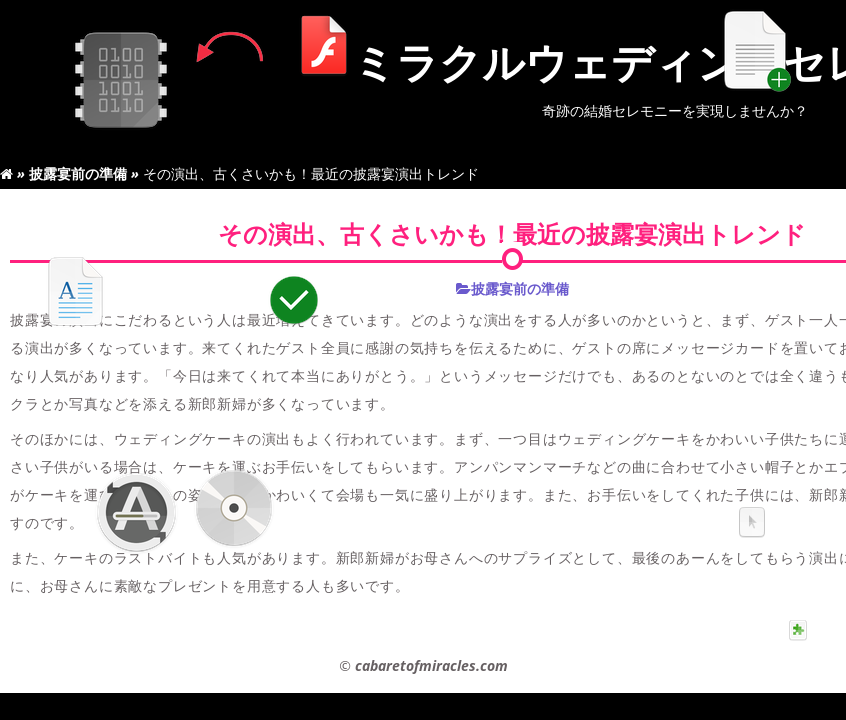  I want to click on create a new document, so click(755, 50).